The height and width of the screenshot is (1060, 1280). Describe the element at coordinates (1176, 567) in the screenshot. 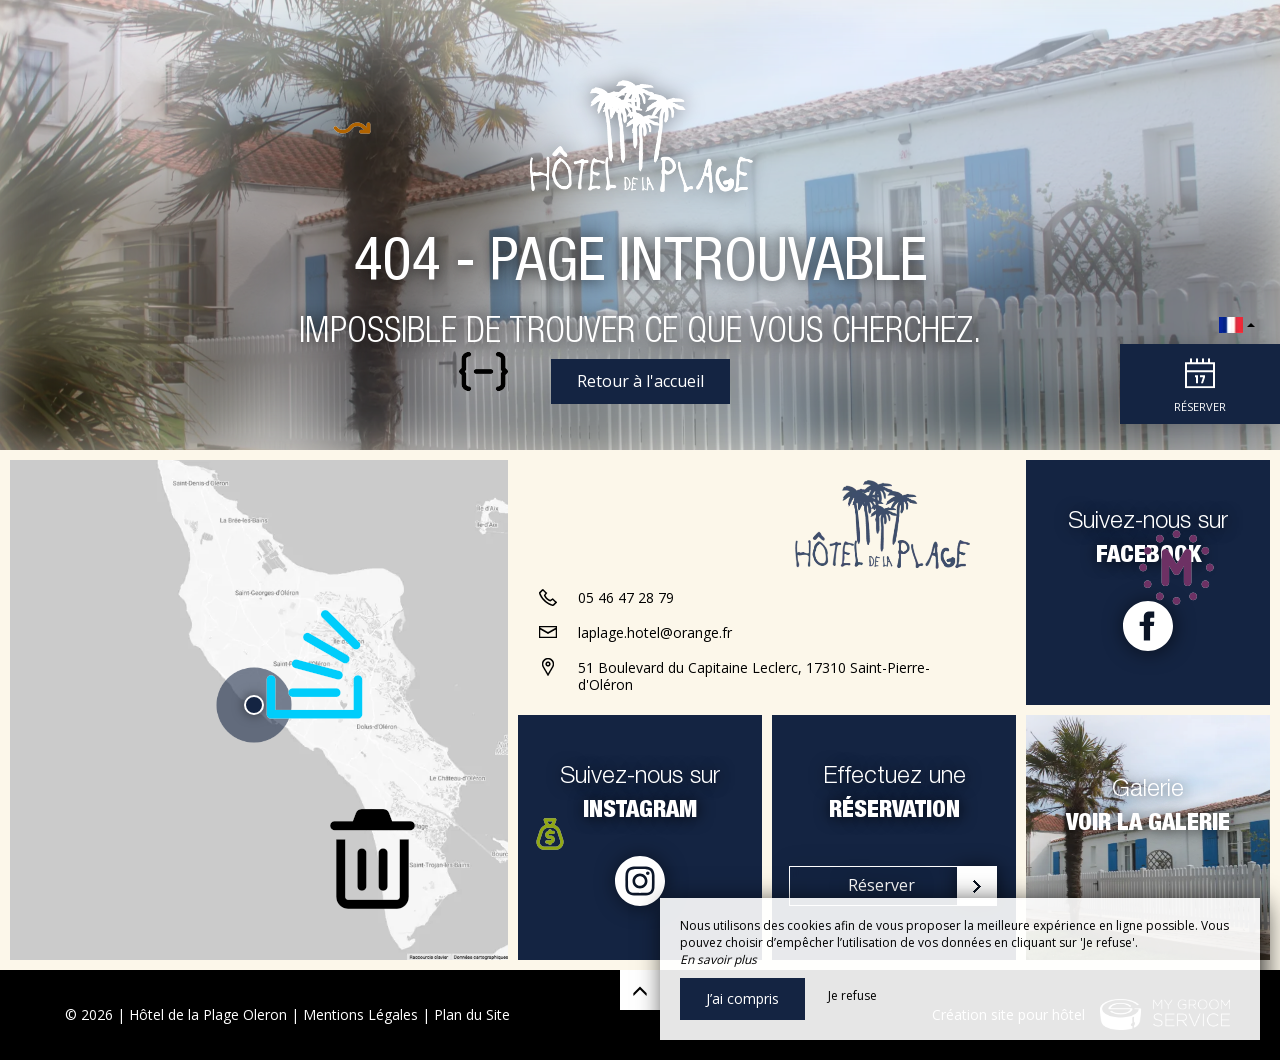

I see `indicates a pending or loading state for a menu item` at that location.